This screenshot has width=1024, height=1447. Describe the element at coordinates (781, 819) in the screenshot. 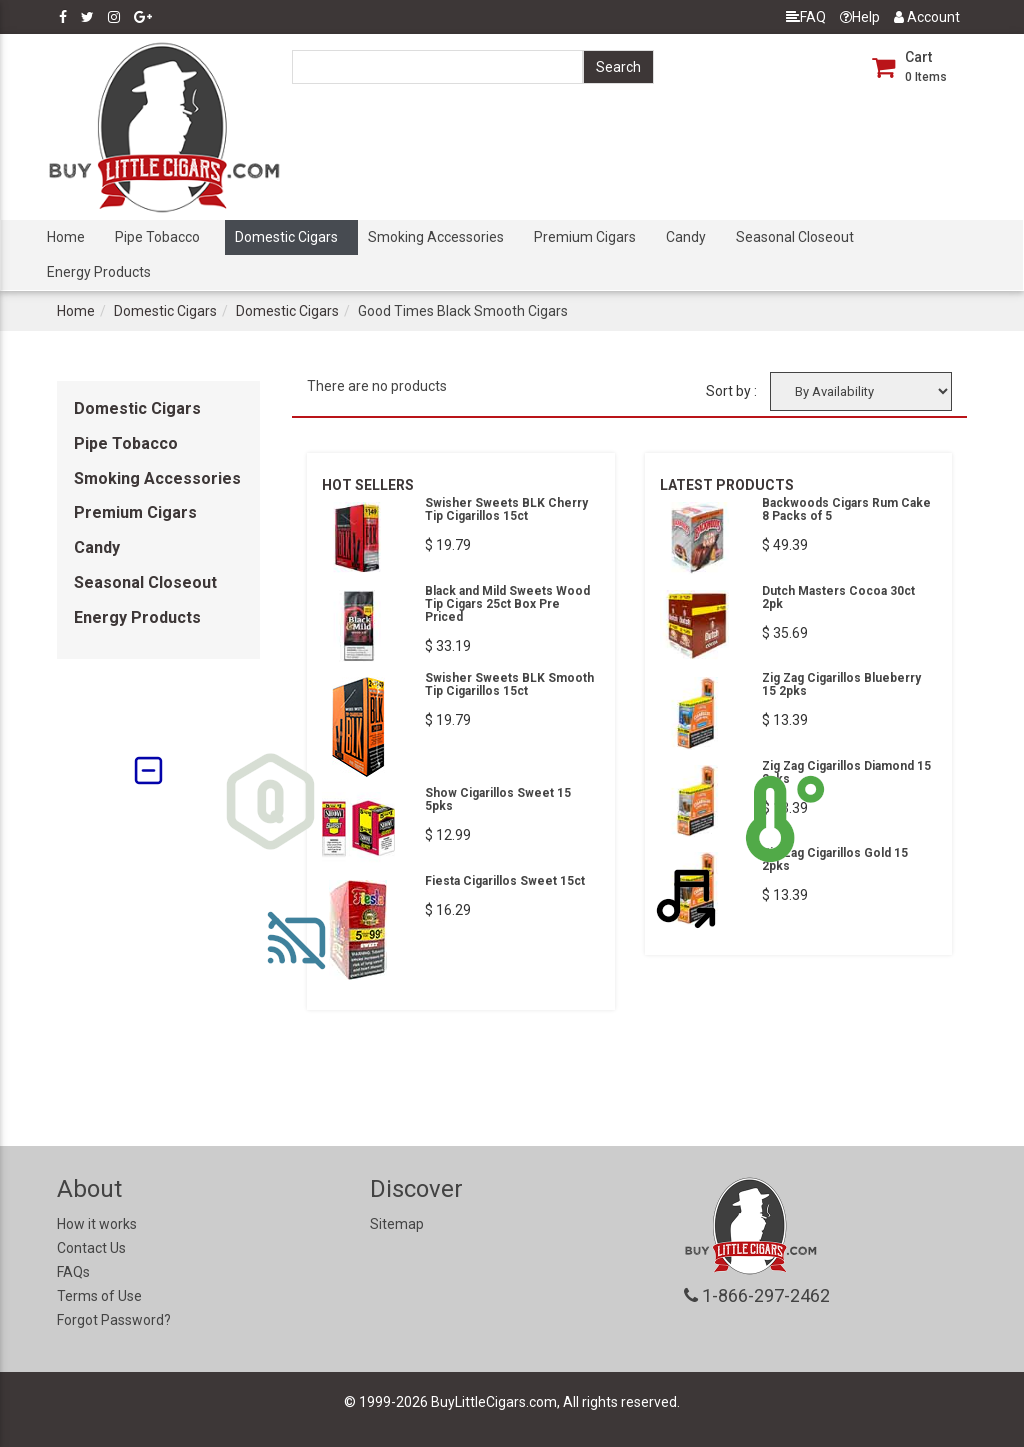

I see `indicates high temperature reading` at that location.